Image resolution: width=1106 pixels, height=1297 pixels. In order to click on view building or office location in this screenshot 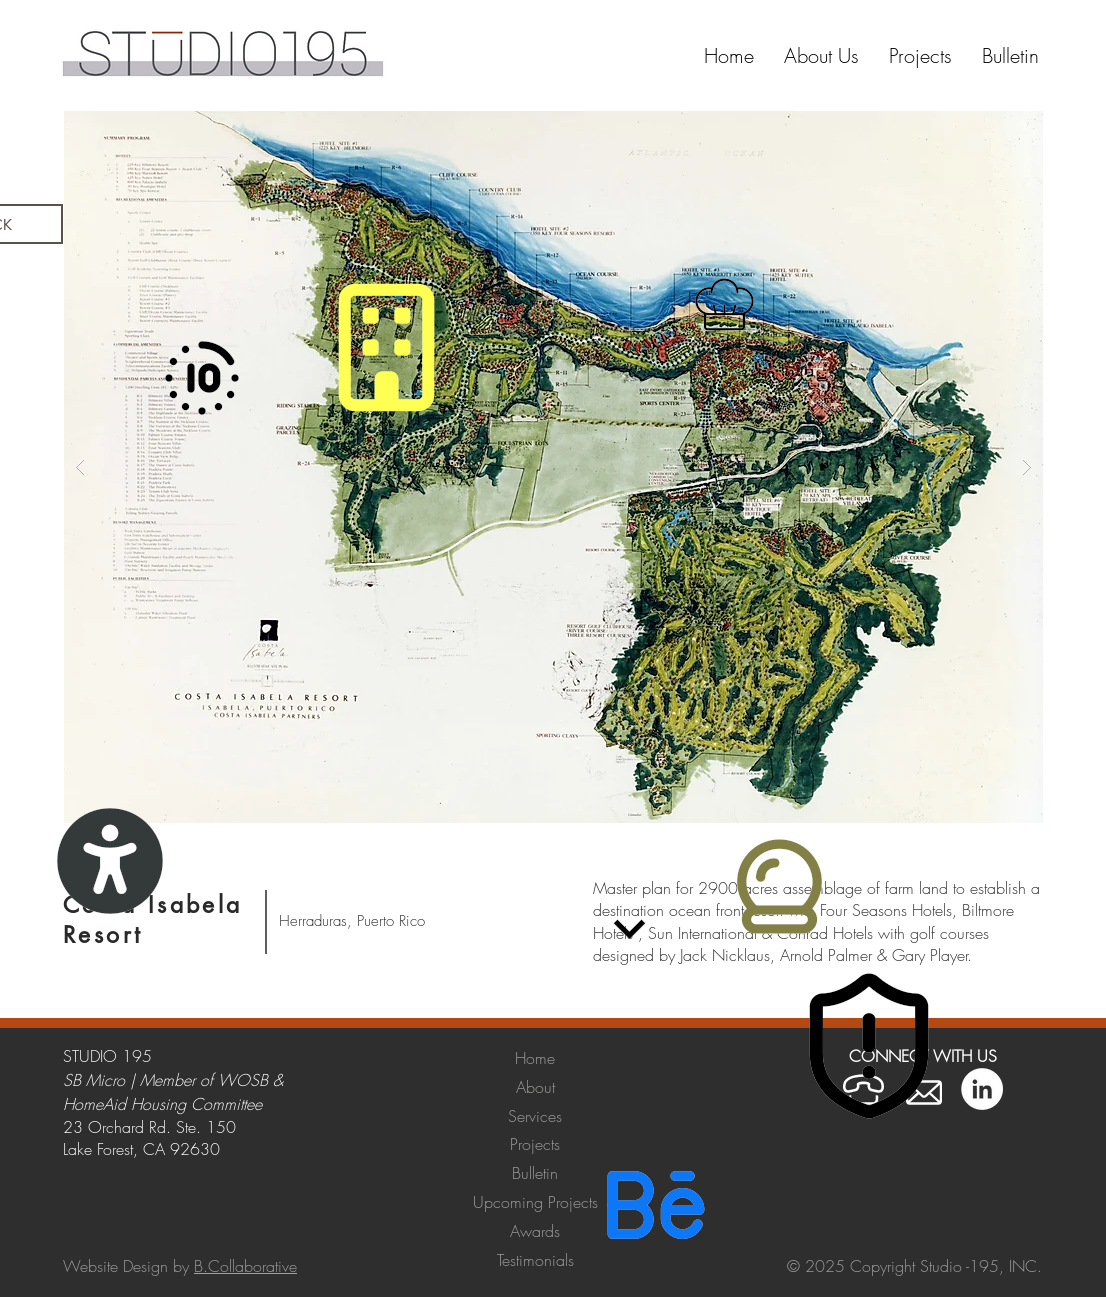, I will do `click(386, 347)`.